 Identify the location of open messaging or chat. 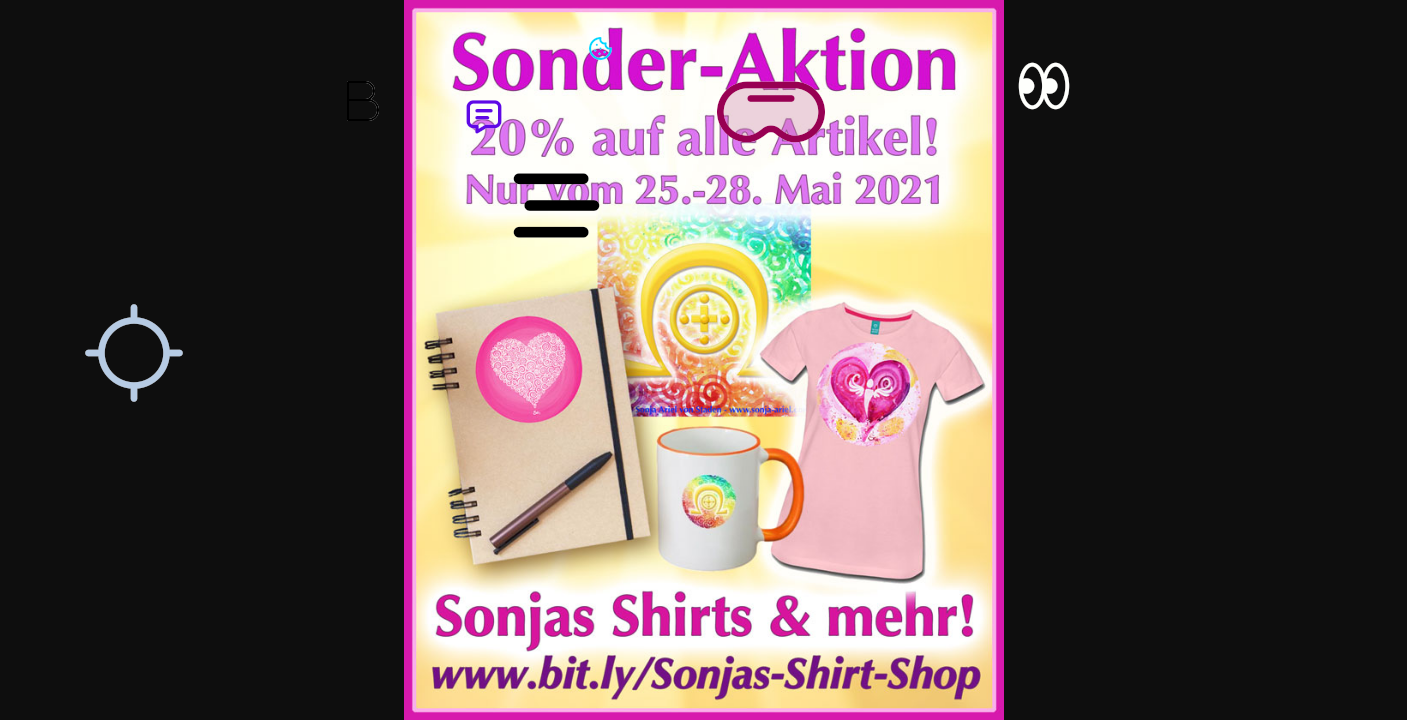
(484, 116).